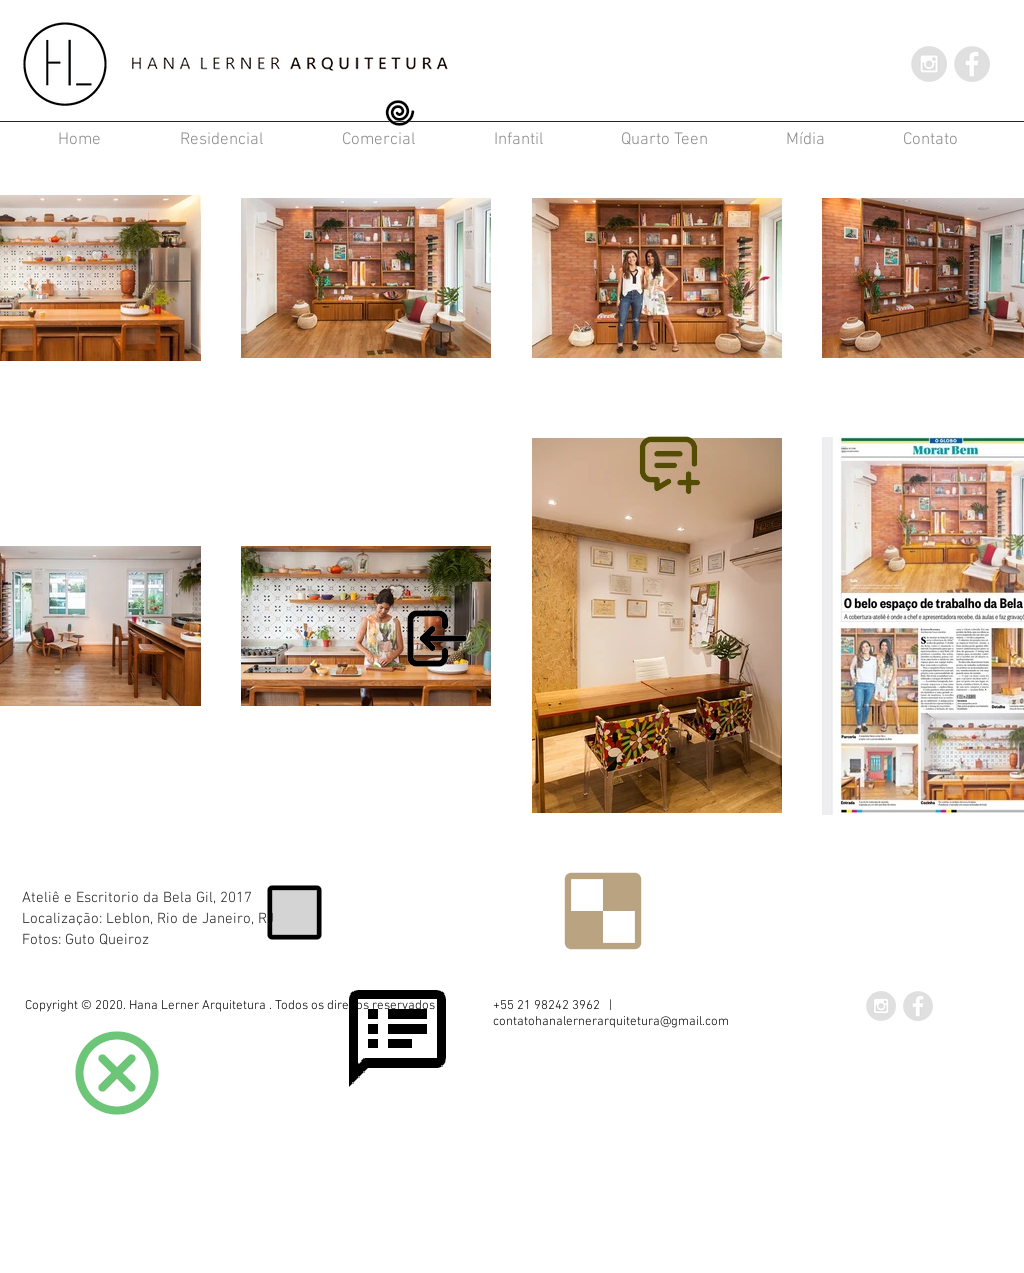 The image size is (1024, 1273). Describe the element at coordinates (435, 638) in the screenshot. I see `log in to your account` at that location.